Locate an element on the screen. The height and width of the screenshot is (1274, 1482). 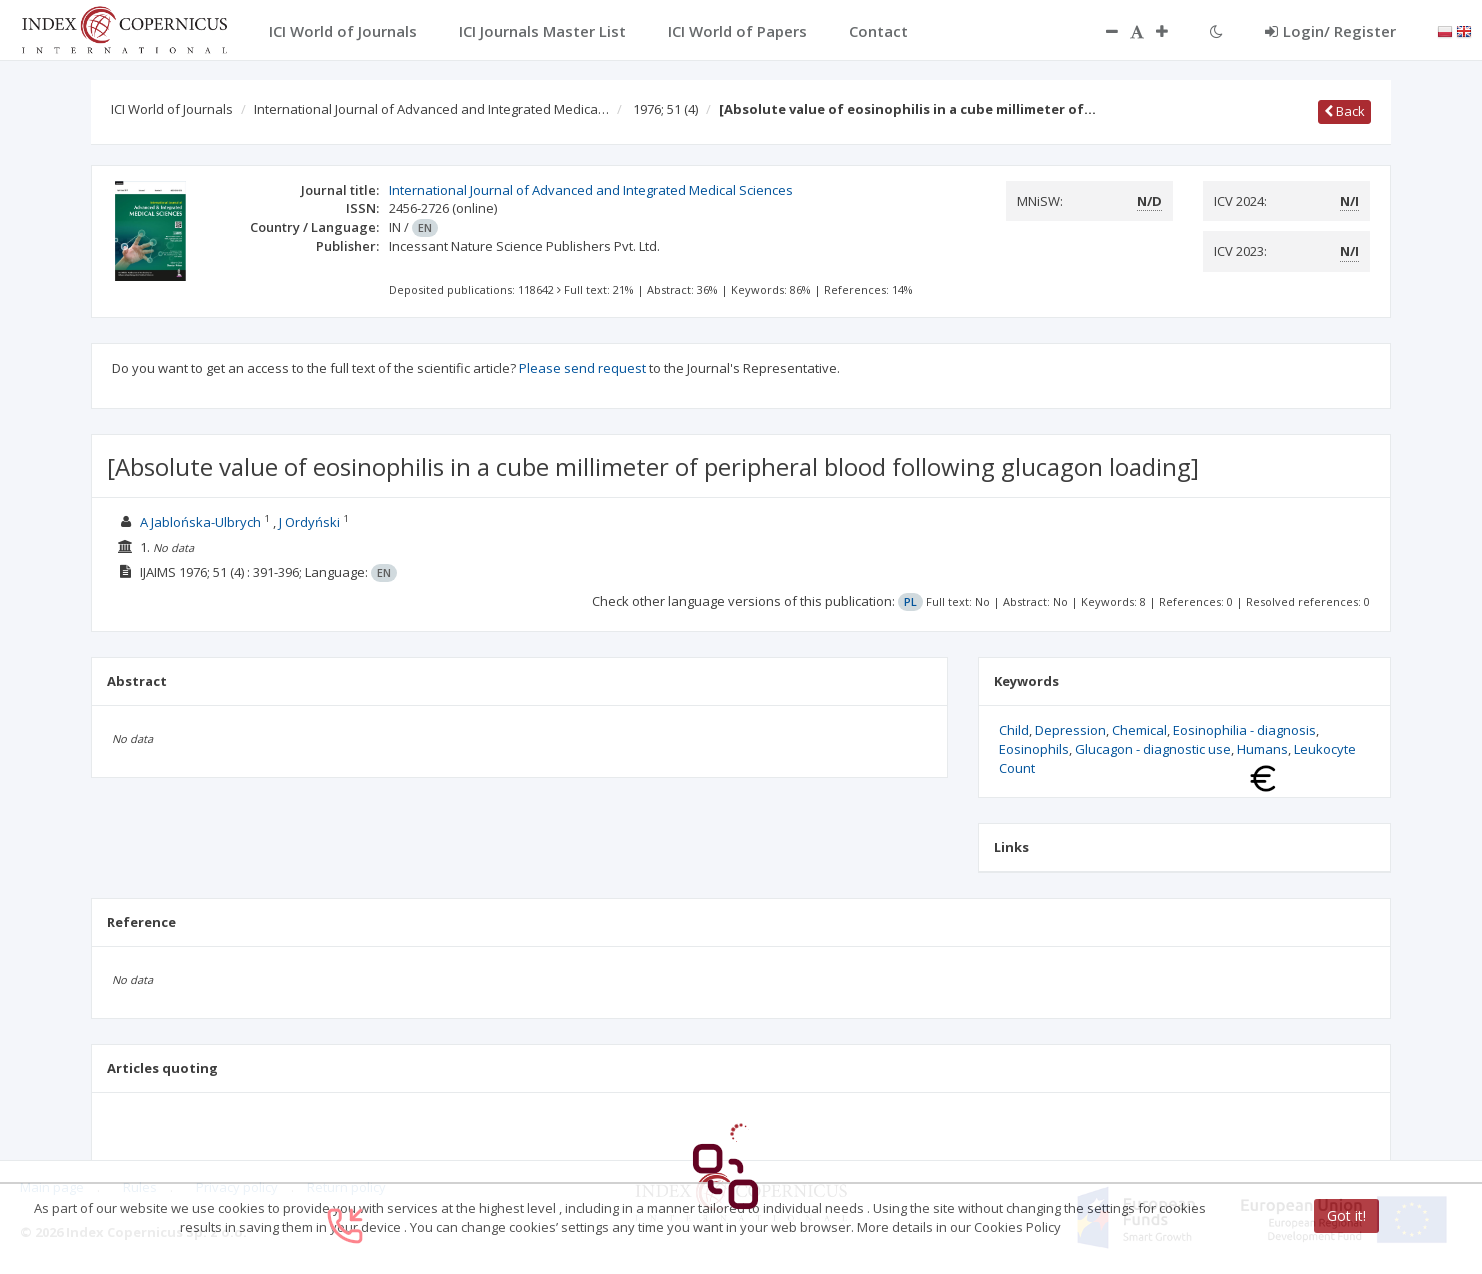
incoming call notification is located at coordinates (345, 1226).